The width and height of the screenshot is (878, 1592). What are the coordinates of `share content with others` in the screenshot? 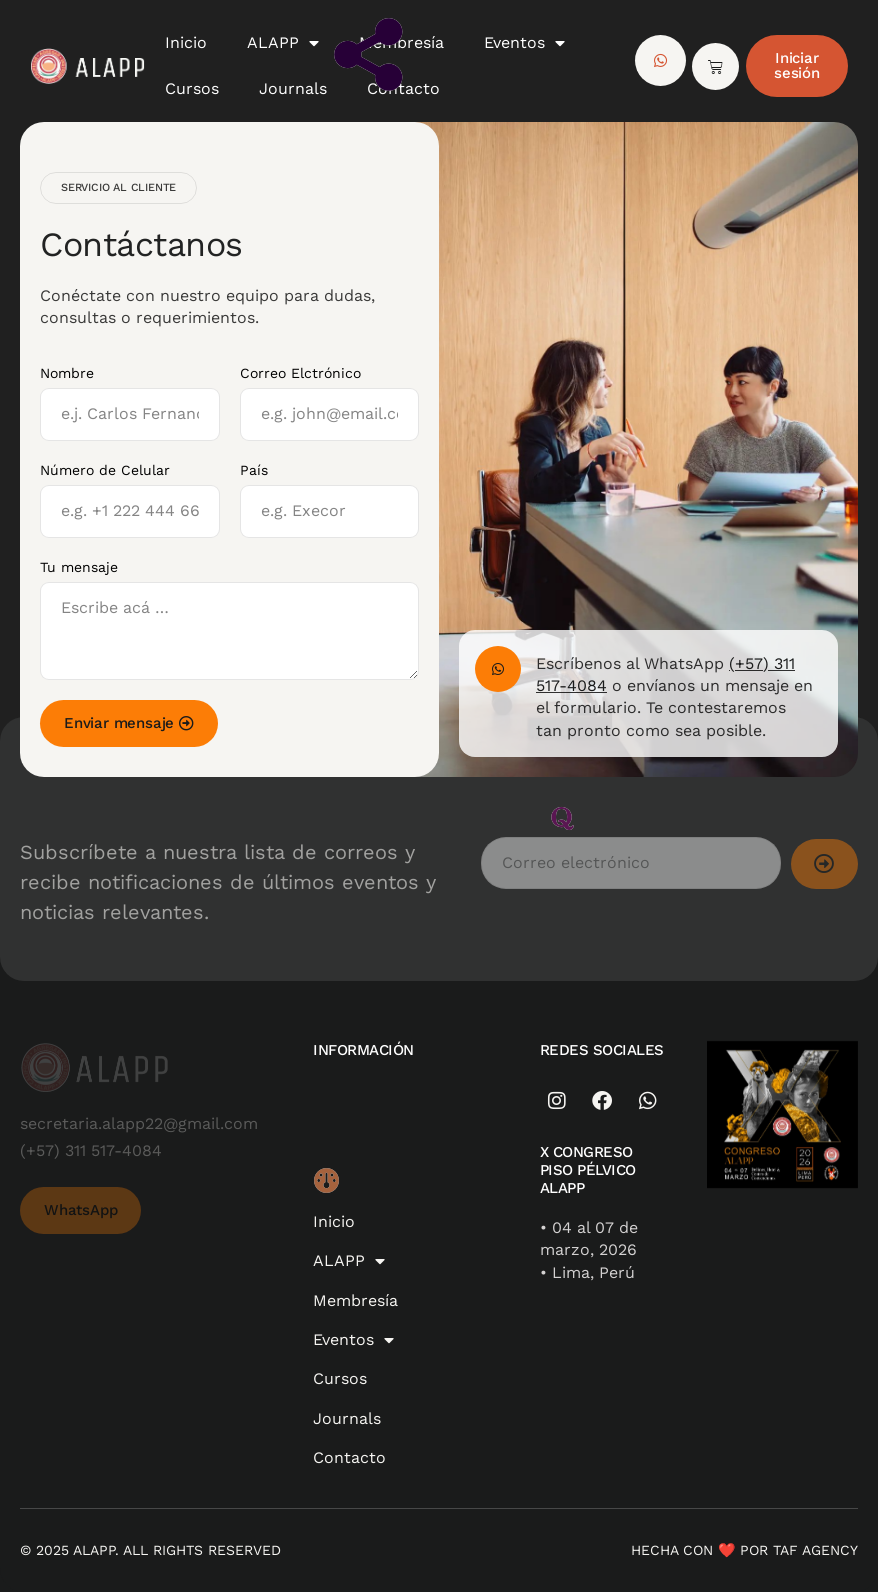 It's located at (370, 54).